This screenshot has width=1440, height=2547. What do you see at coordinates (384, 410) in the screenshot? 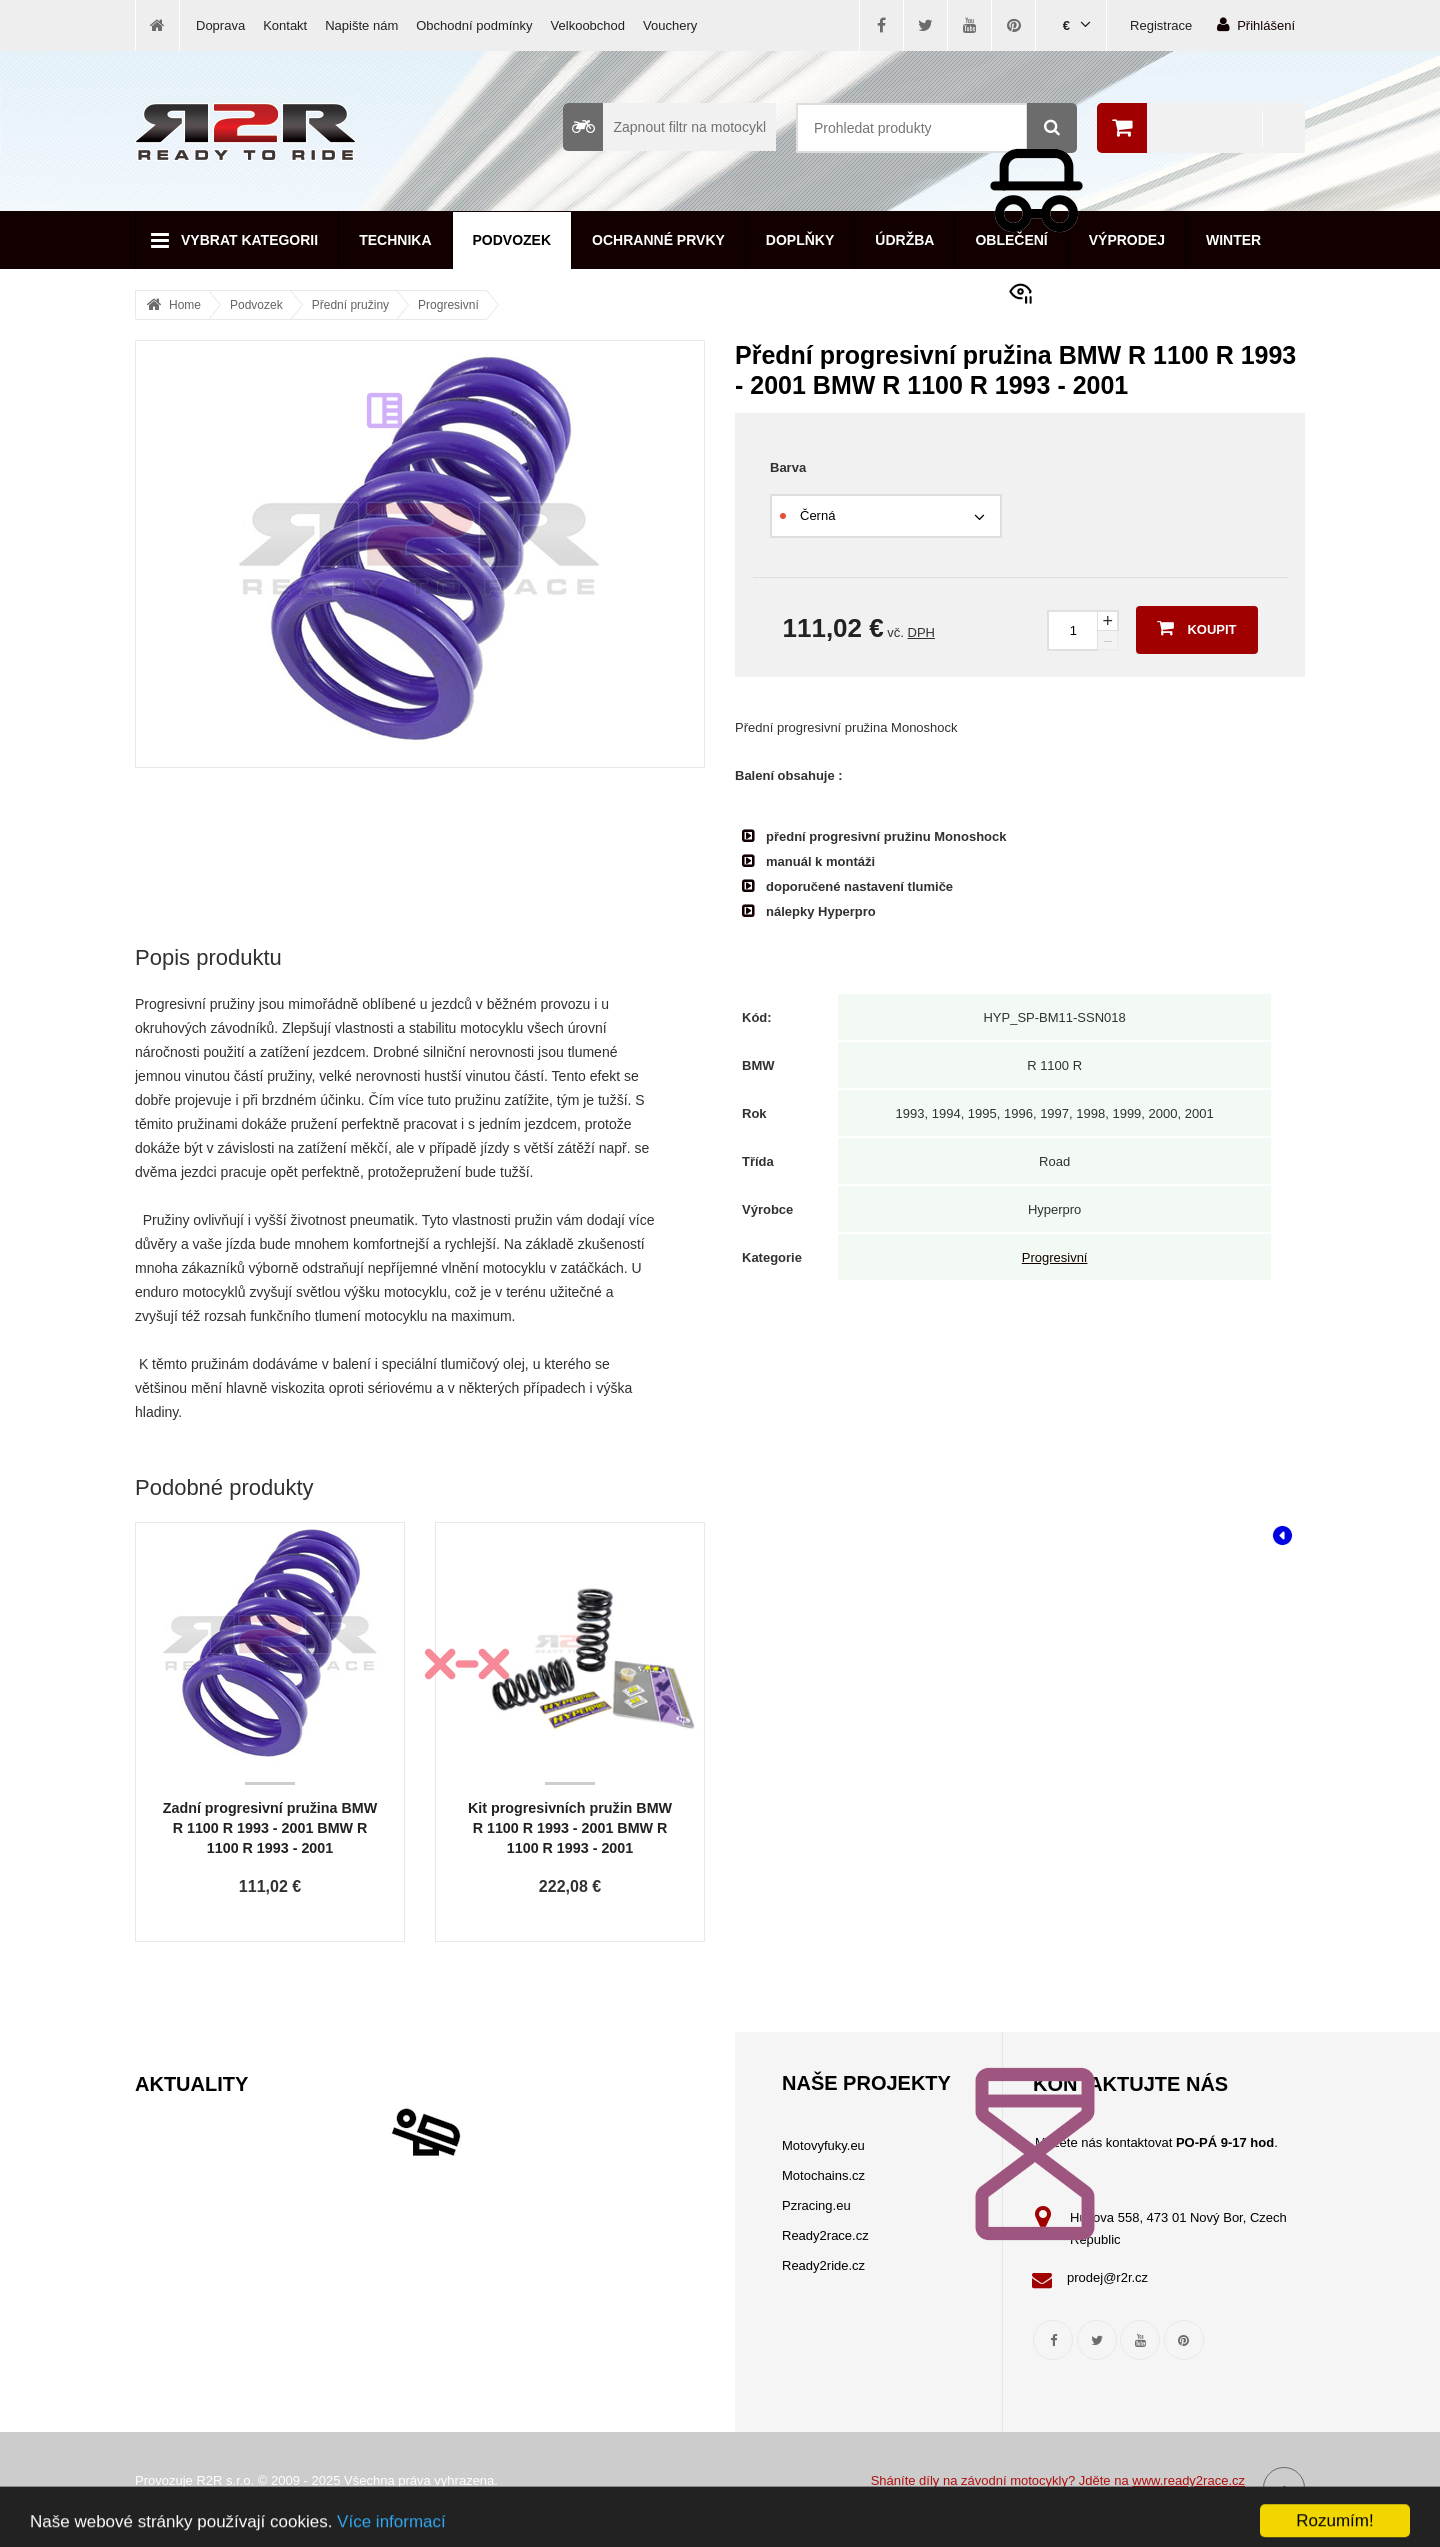
I see `toggle between split-screen or half-view mode` at bounding box center [384, 410].